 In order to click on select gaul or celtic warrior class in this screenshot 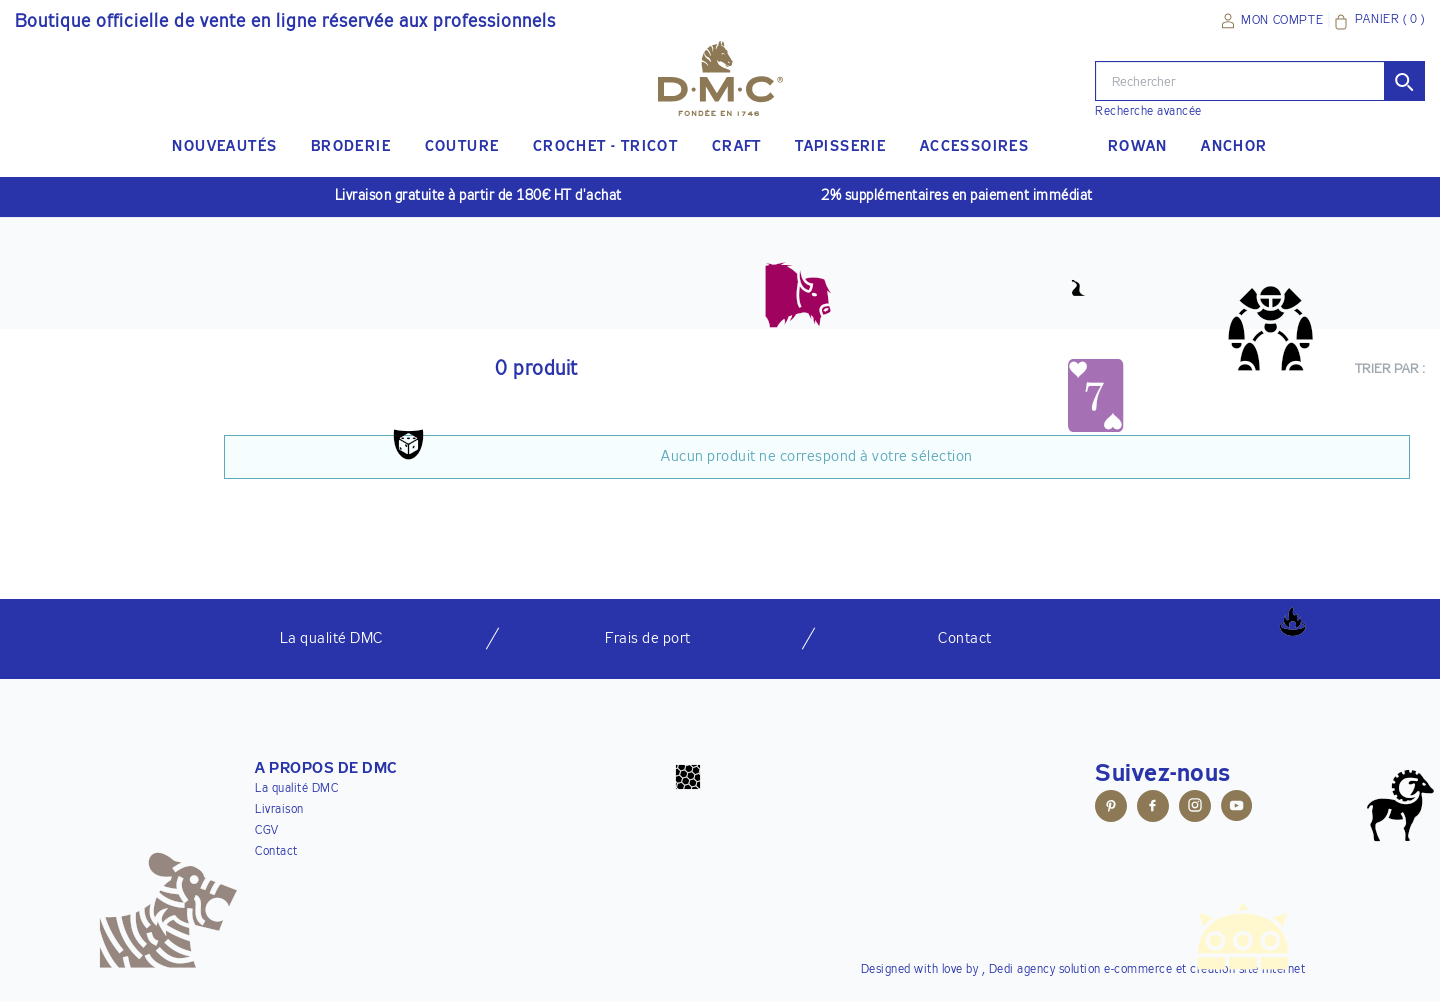, I will do `click(1243, 940)`.